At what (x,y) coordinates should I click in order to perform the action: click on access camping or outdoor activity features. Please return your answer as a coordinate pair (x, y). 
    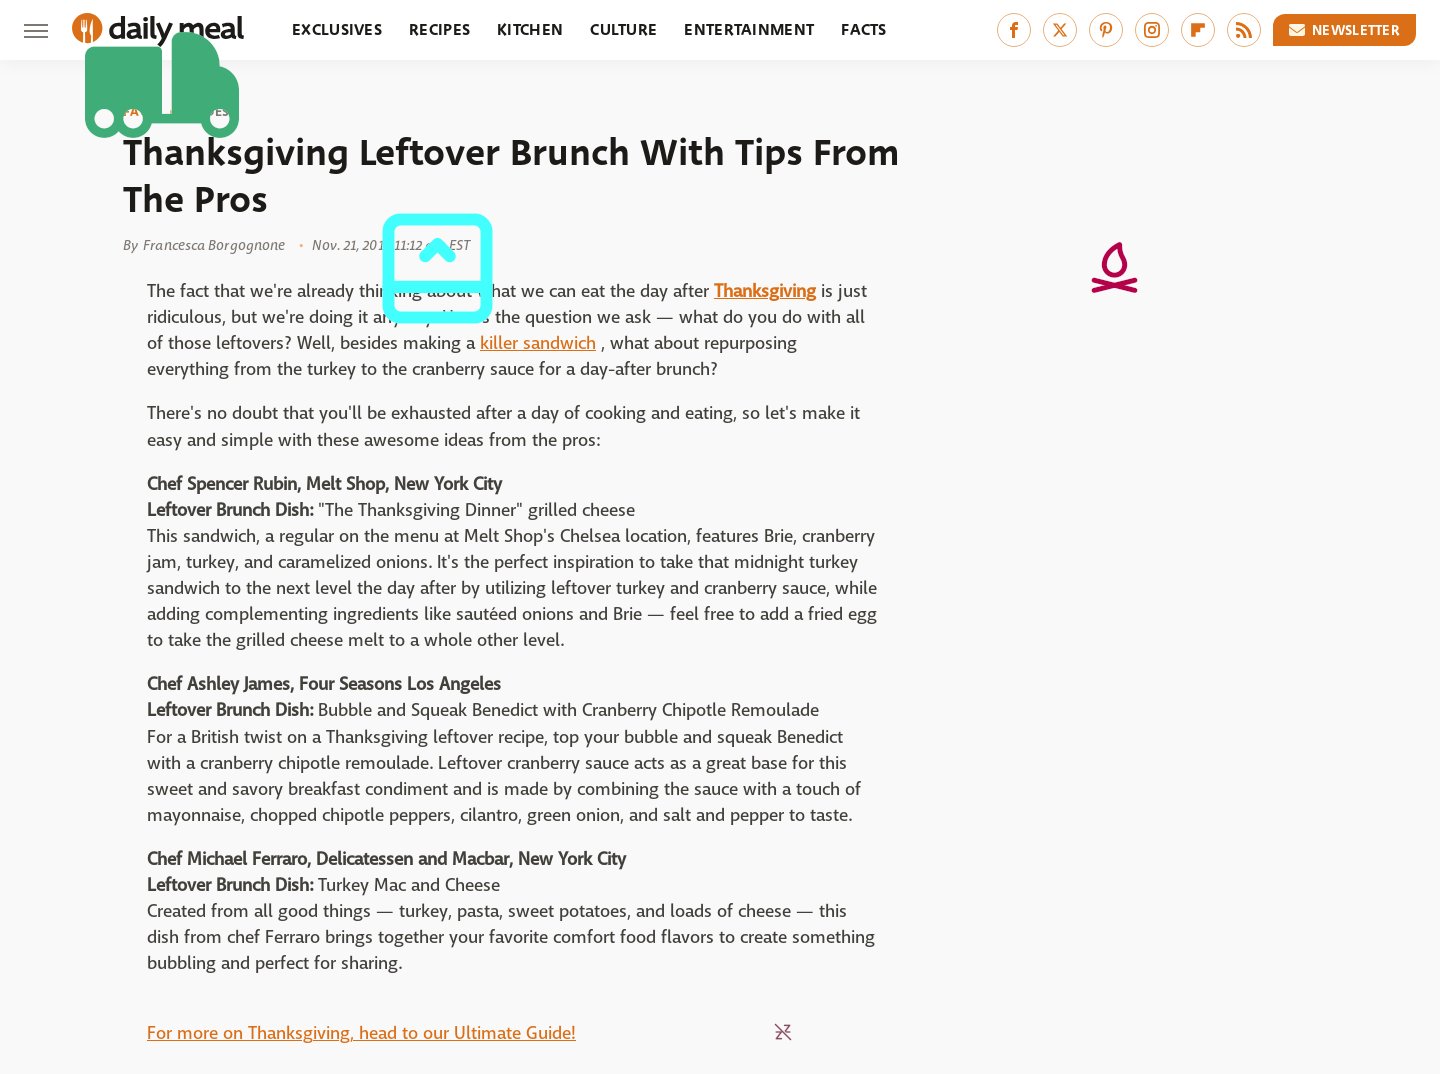
    Looking at the image, I should click on (1114, 267).